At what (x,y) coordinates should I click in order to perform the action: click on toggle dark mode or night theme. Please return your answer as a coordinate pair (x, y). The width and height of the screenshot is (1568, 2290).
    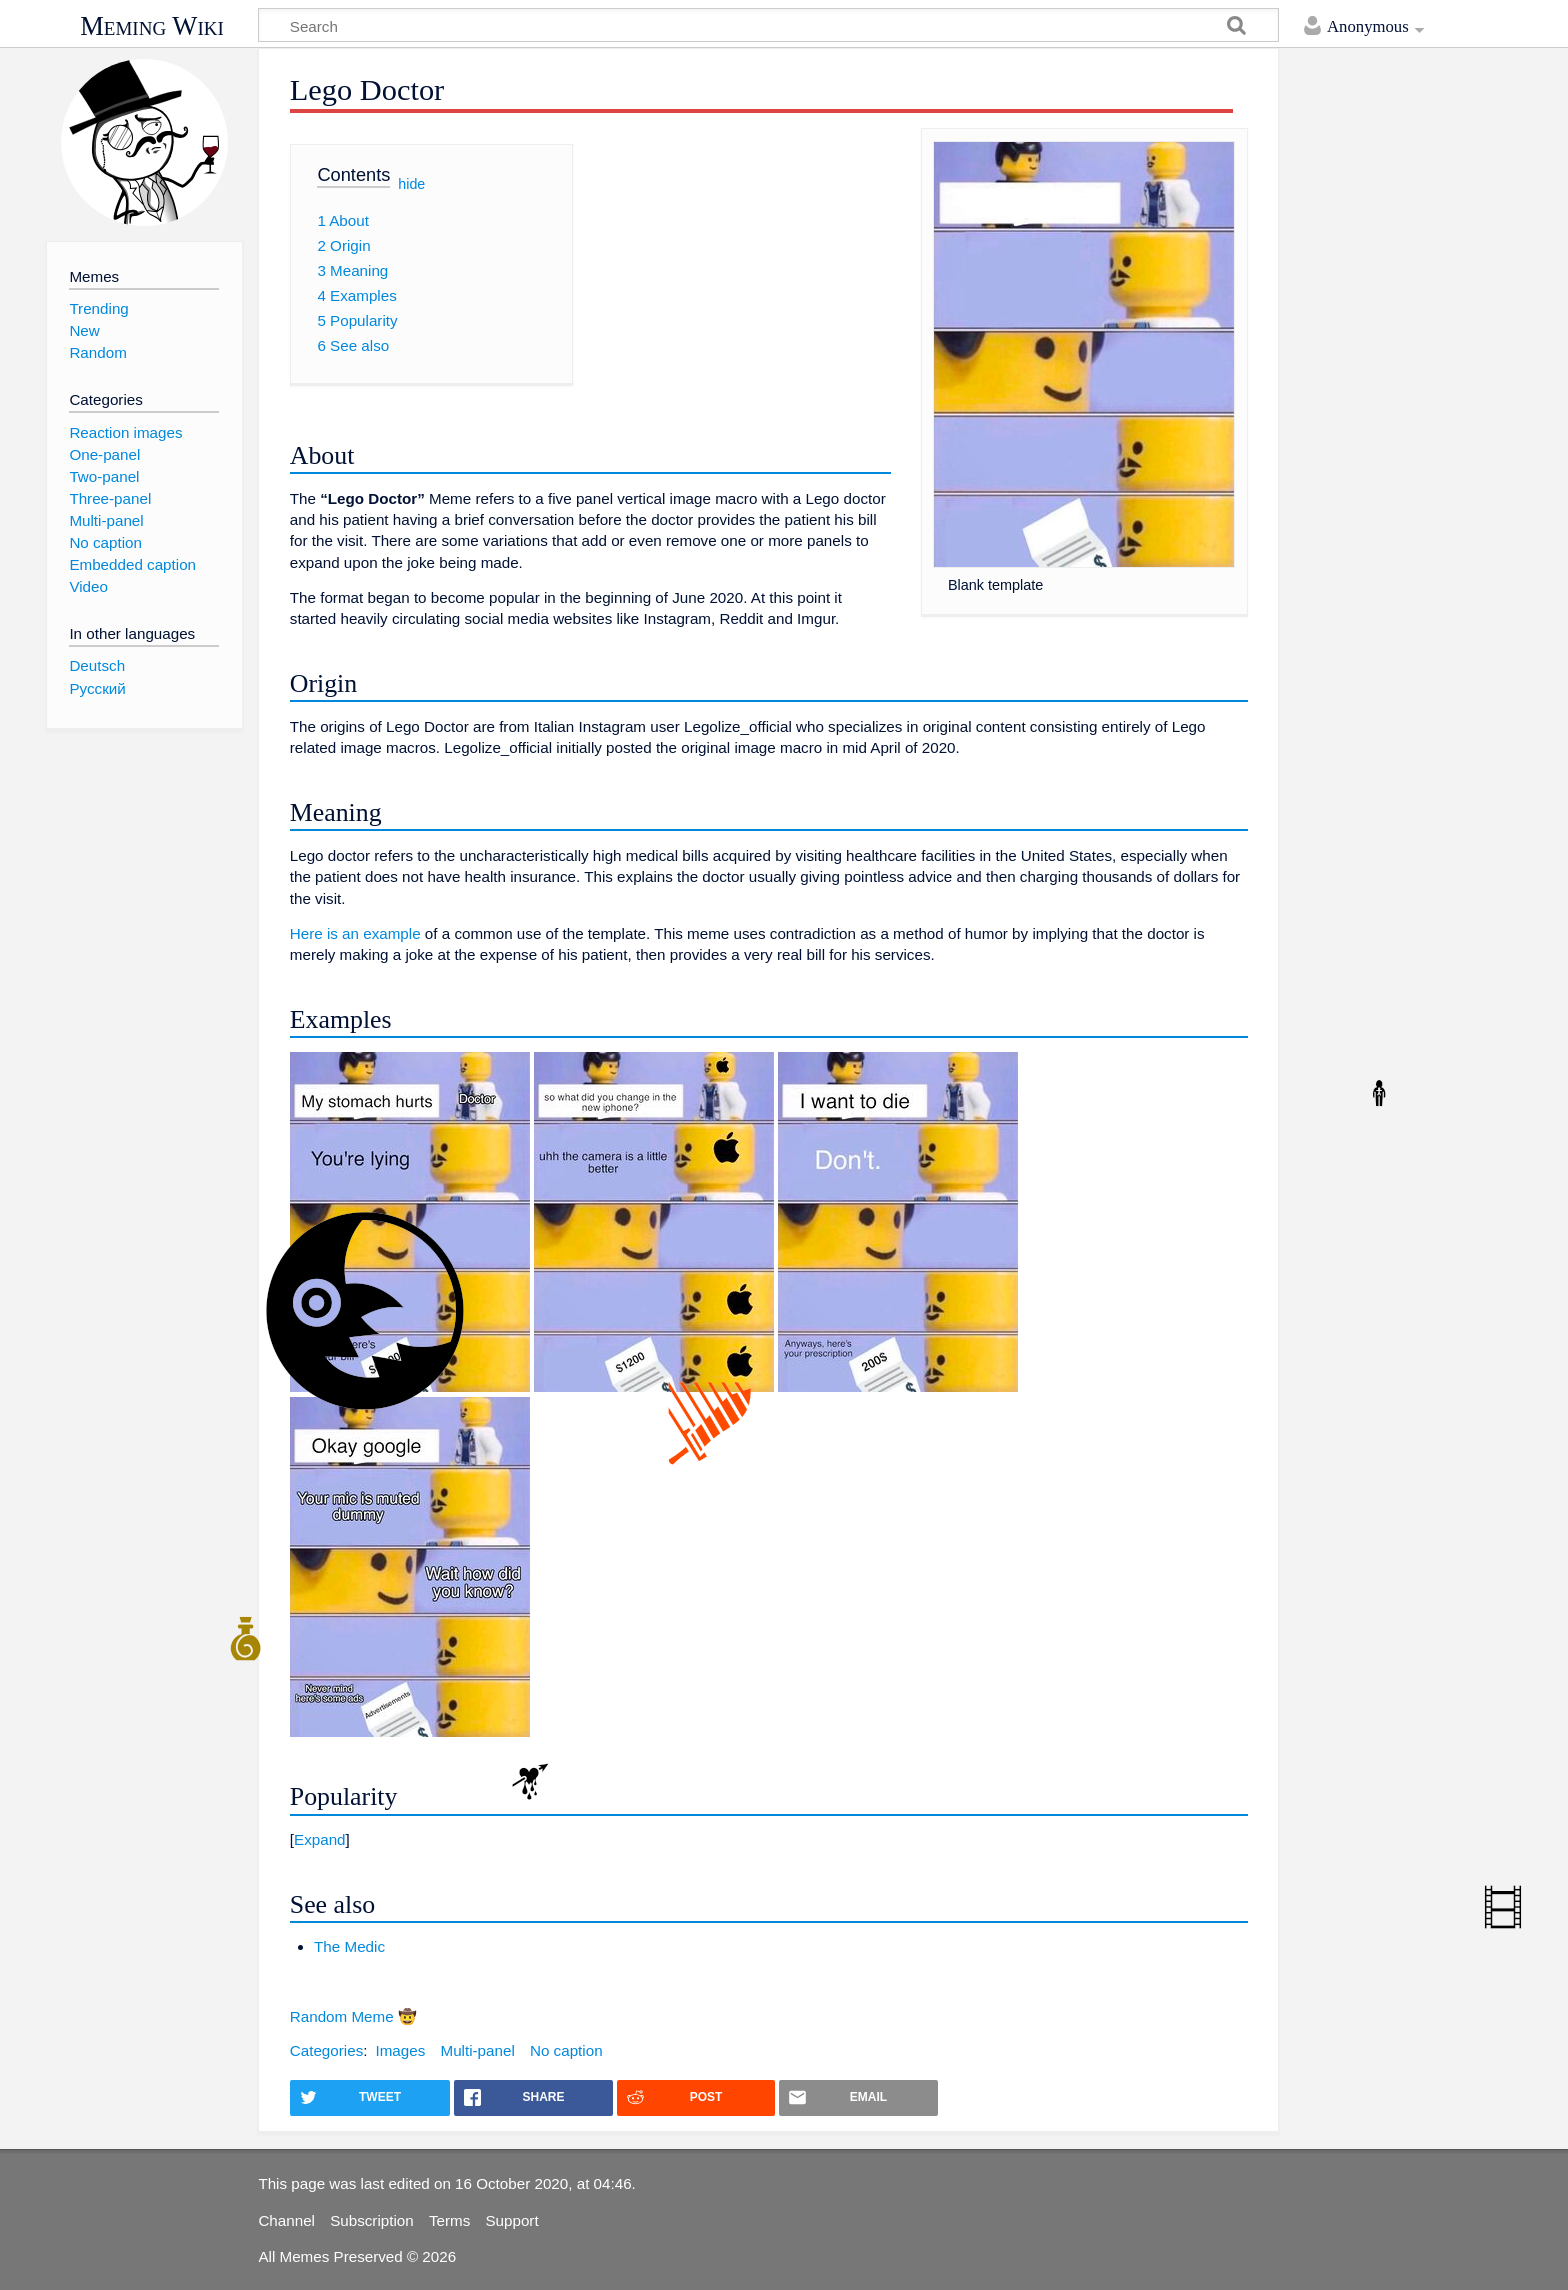
    Looking at the image, I should click on (365, 1310).